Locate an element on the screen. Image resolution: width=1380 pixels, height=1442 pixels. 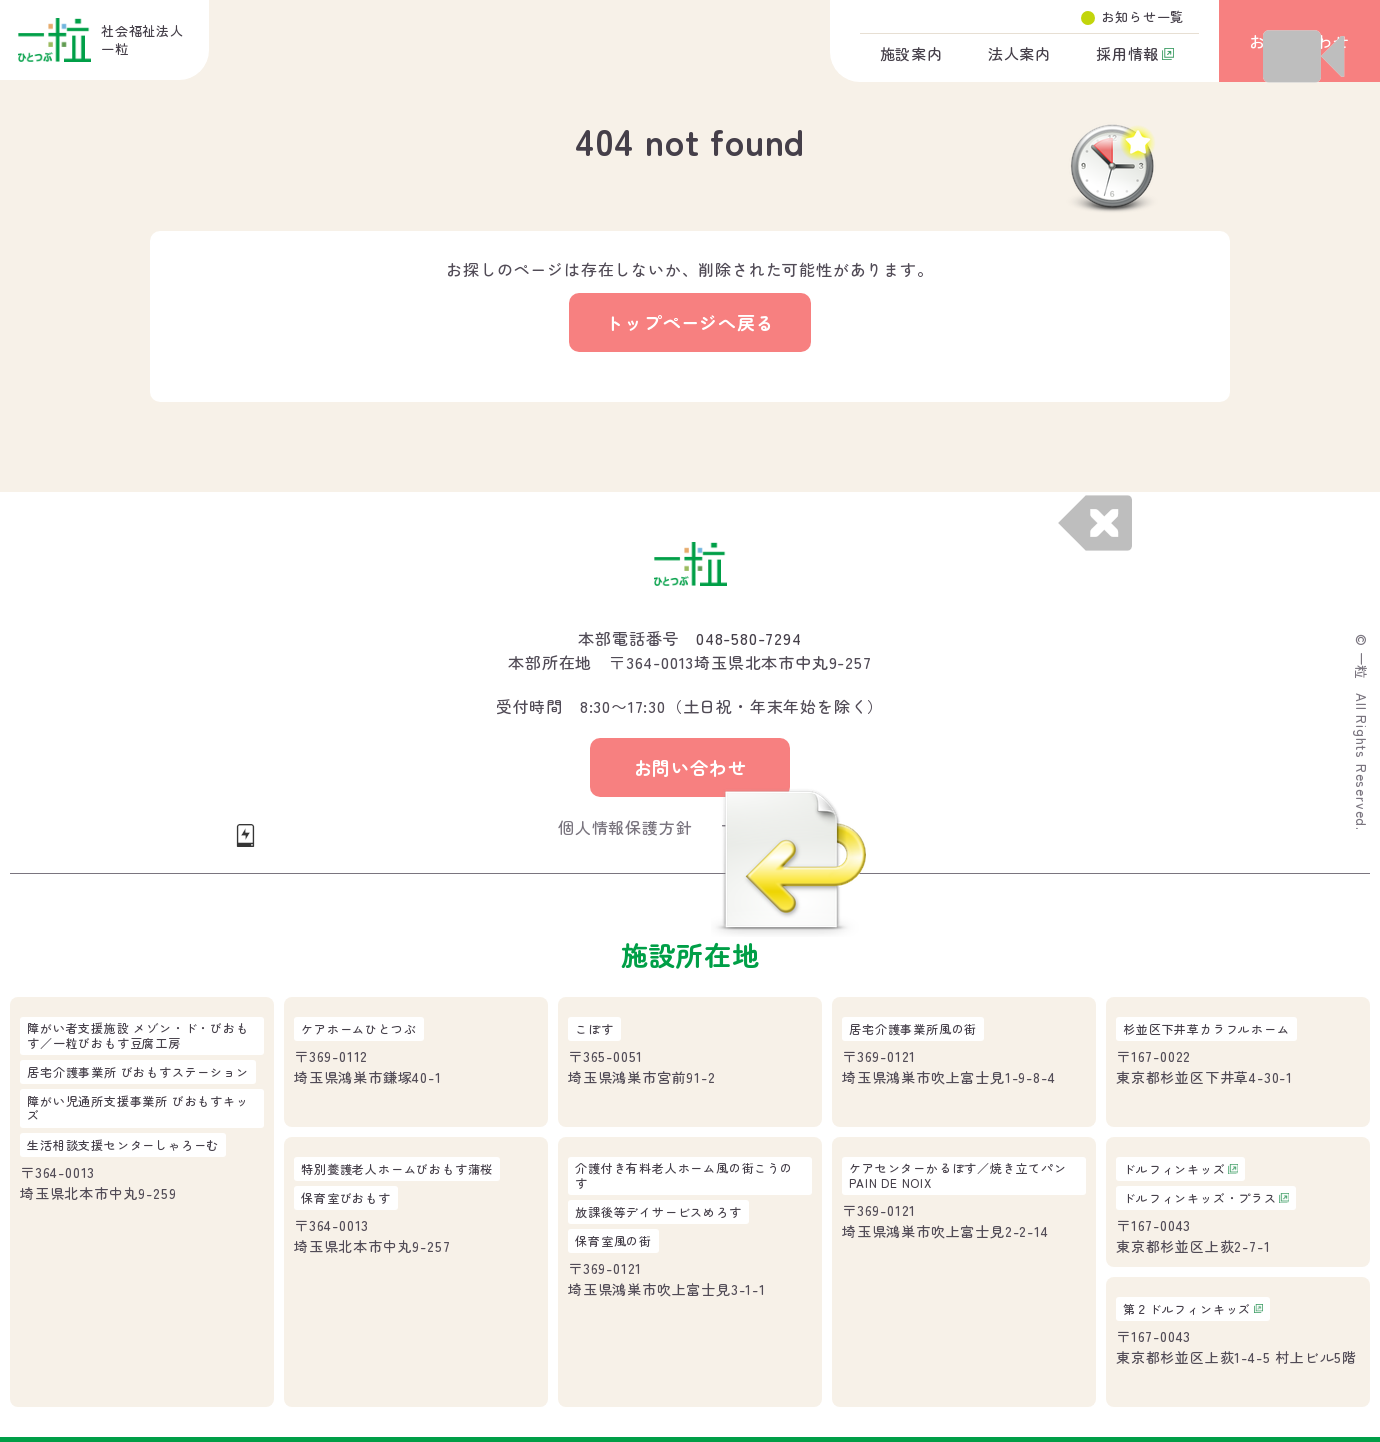
indicates uninterruptible power supply (UPS) device connected is located at coordinates (245, 835).